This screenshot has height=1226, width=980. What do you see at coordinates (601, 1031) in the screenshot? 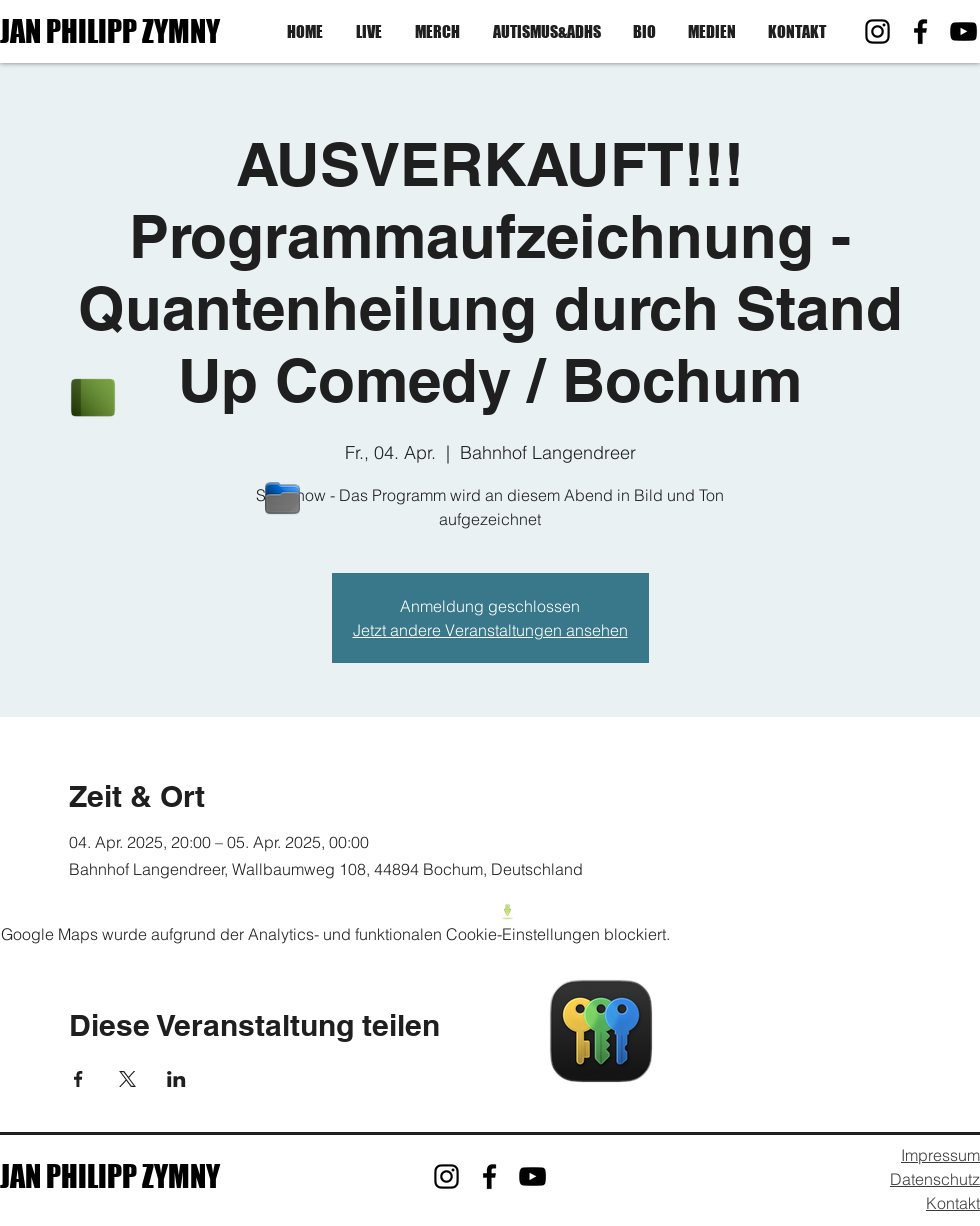
I see `open the passwords app` at bounding box center [601, 1031].